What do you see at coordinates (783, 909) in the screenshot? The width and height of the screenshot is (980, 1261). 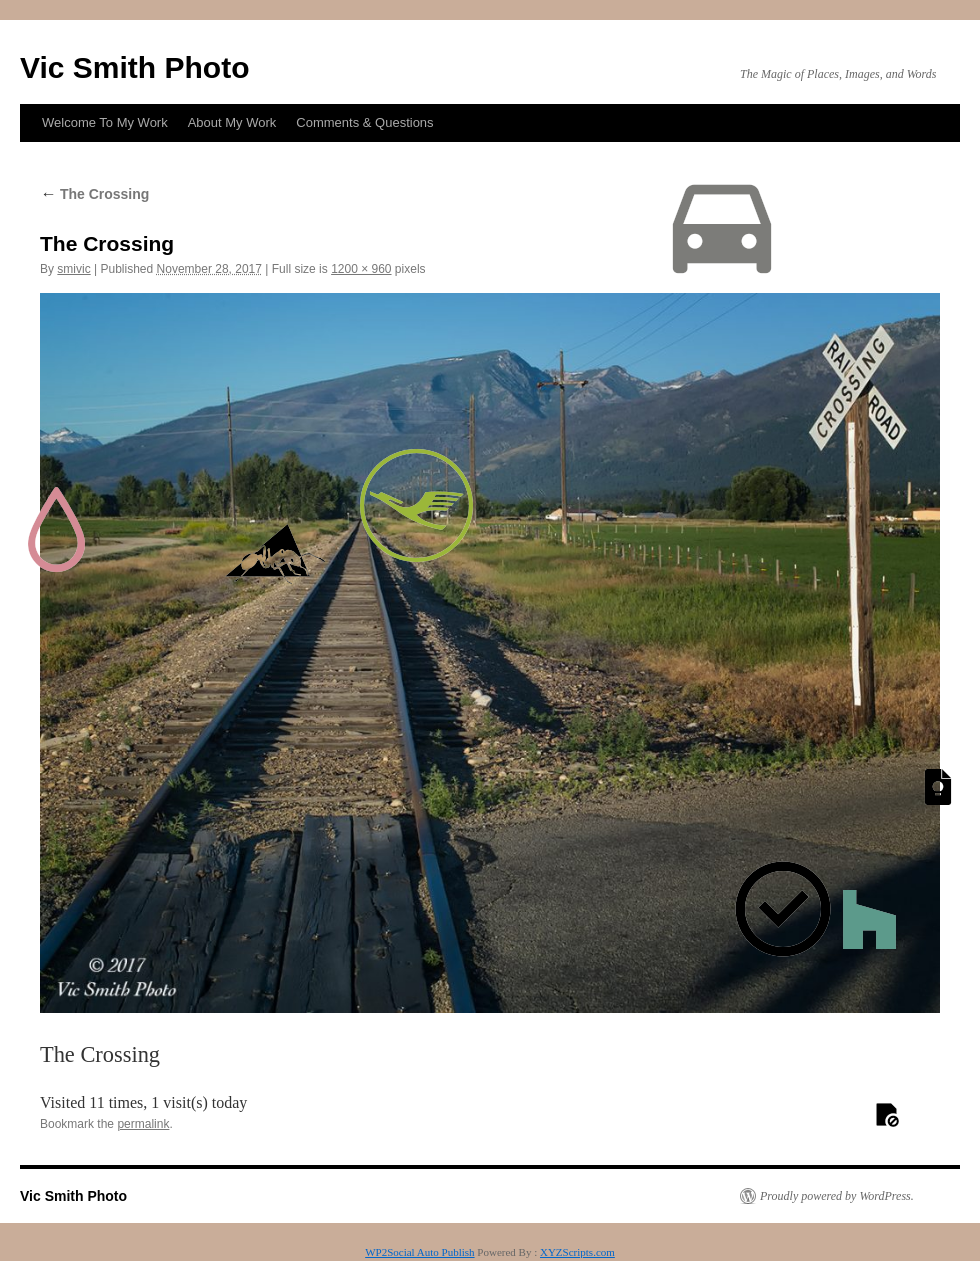 I see `indicates a completed or successful action` at bounding box center [783, 909].